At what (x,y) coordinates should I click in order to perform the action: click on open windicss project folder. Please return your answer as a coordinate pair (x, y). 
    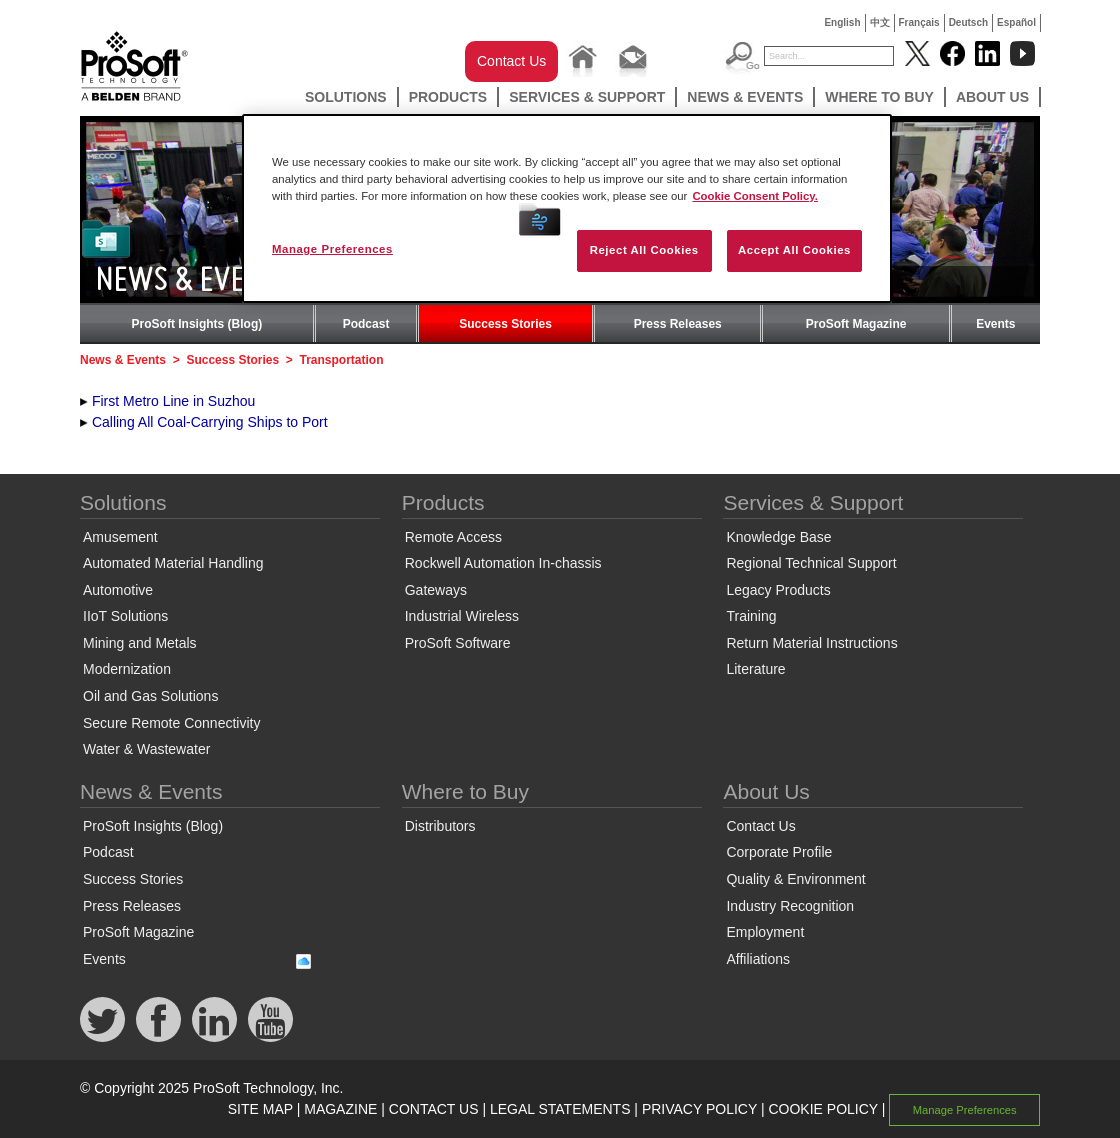
    Looking at the image, I should click on (539, 220).